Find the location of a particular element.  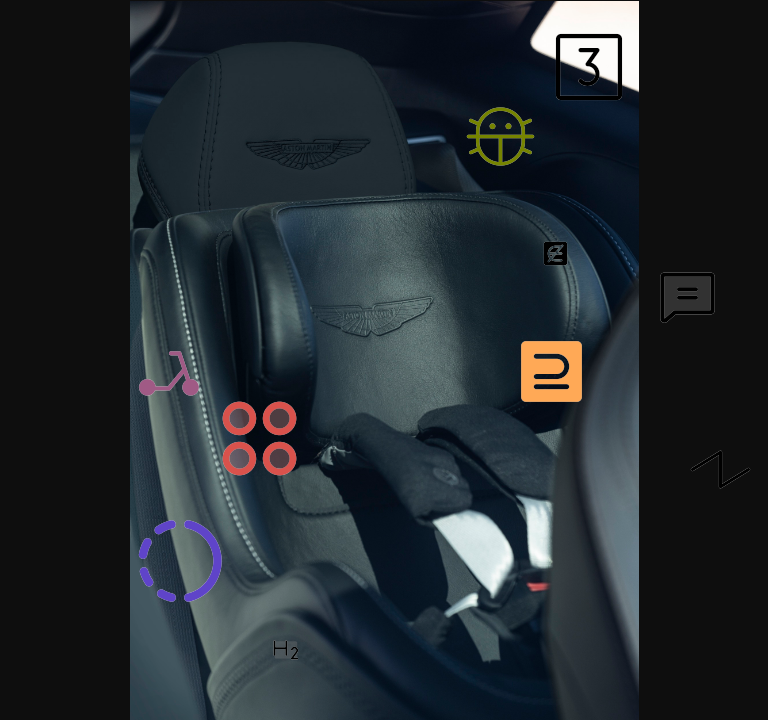

indicates loading or processing in progress is located at coordinates (180, 561).